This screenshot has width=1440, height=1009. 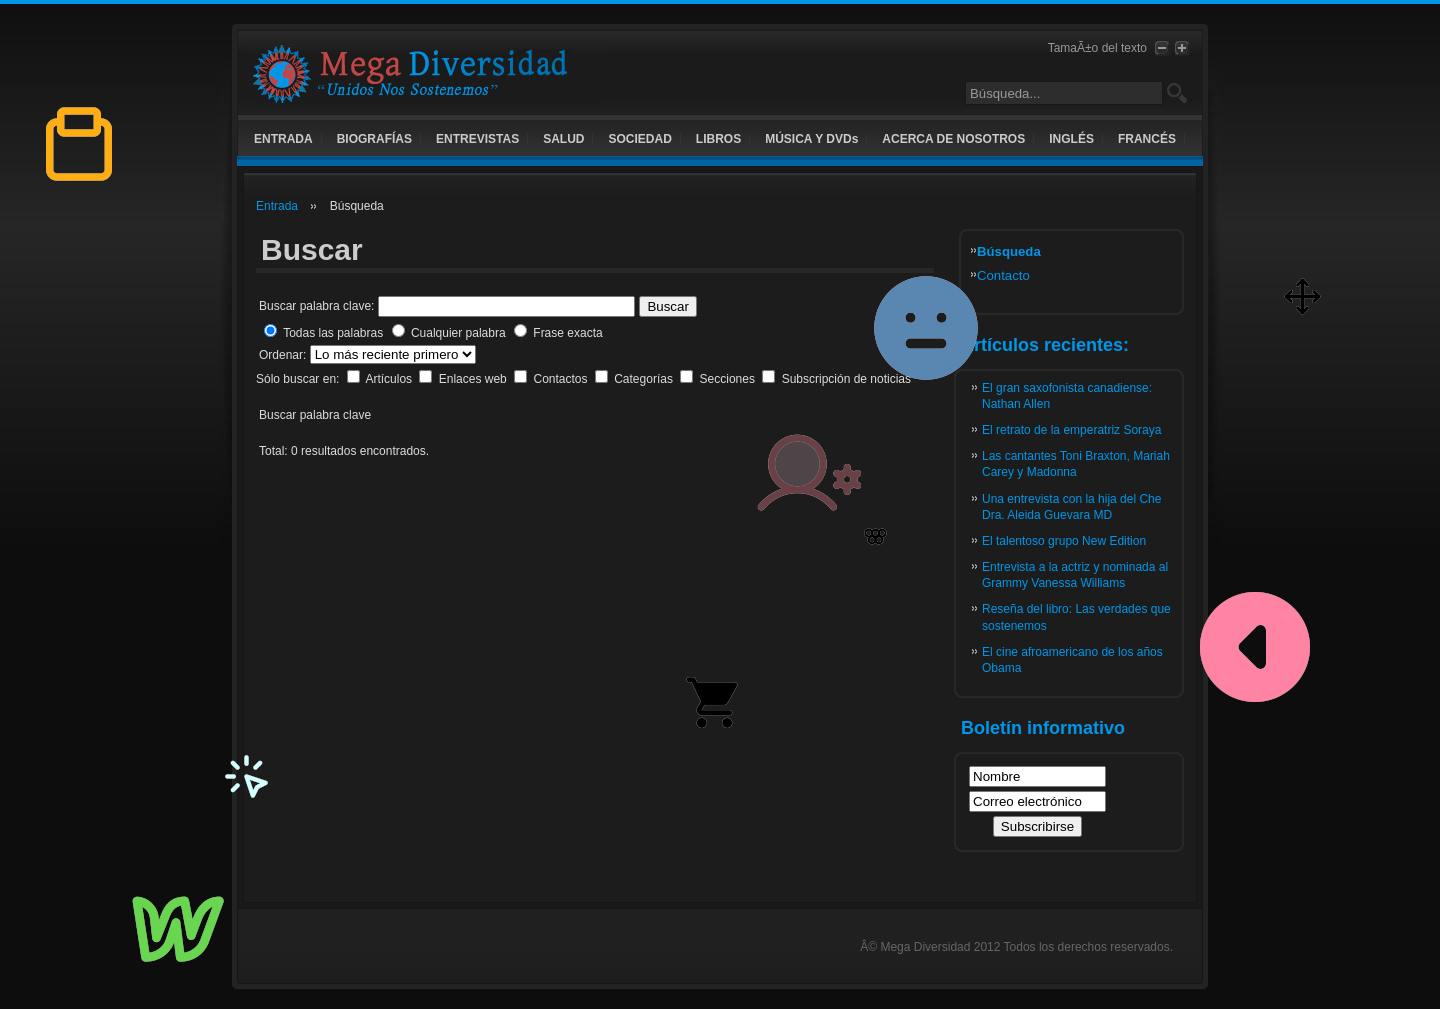 I want to click on tap or click to interact, so click(x=246, y=776).